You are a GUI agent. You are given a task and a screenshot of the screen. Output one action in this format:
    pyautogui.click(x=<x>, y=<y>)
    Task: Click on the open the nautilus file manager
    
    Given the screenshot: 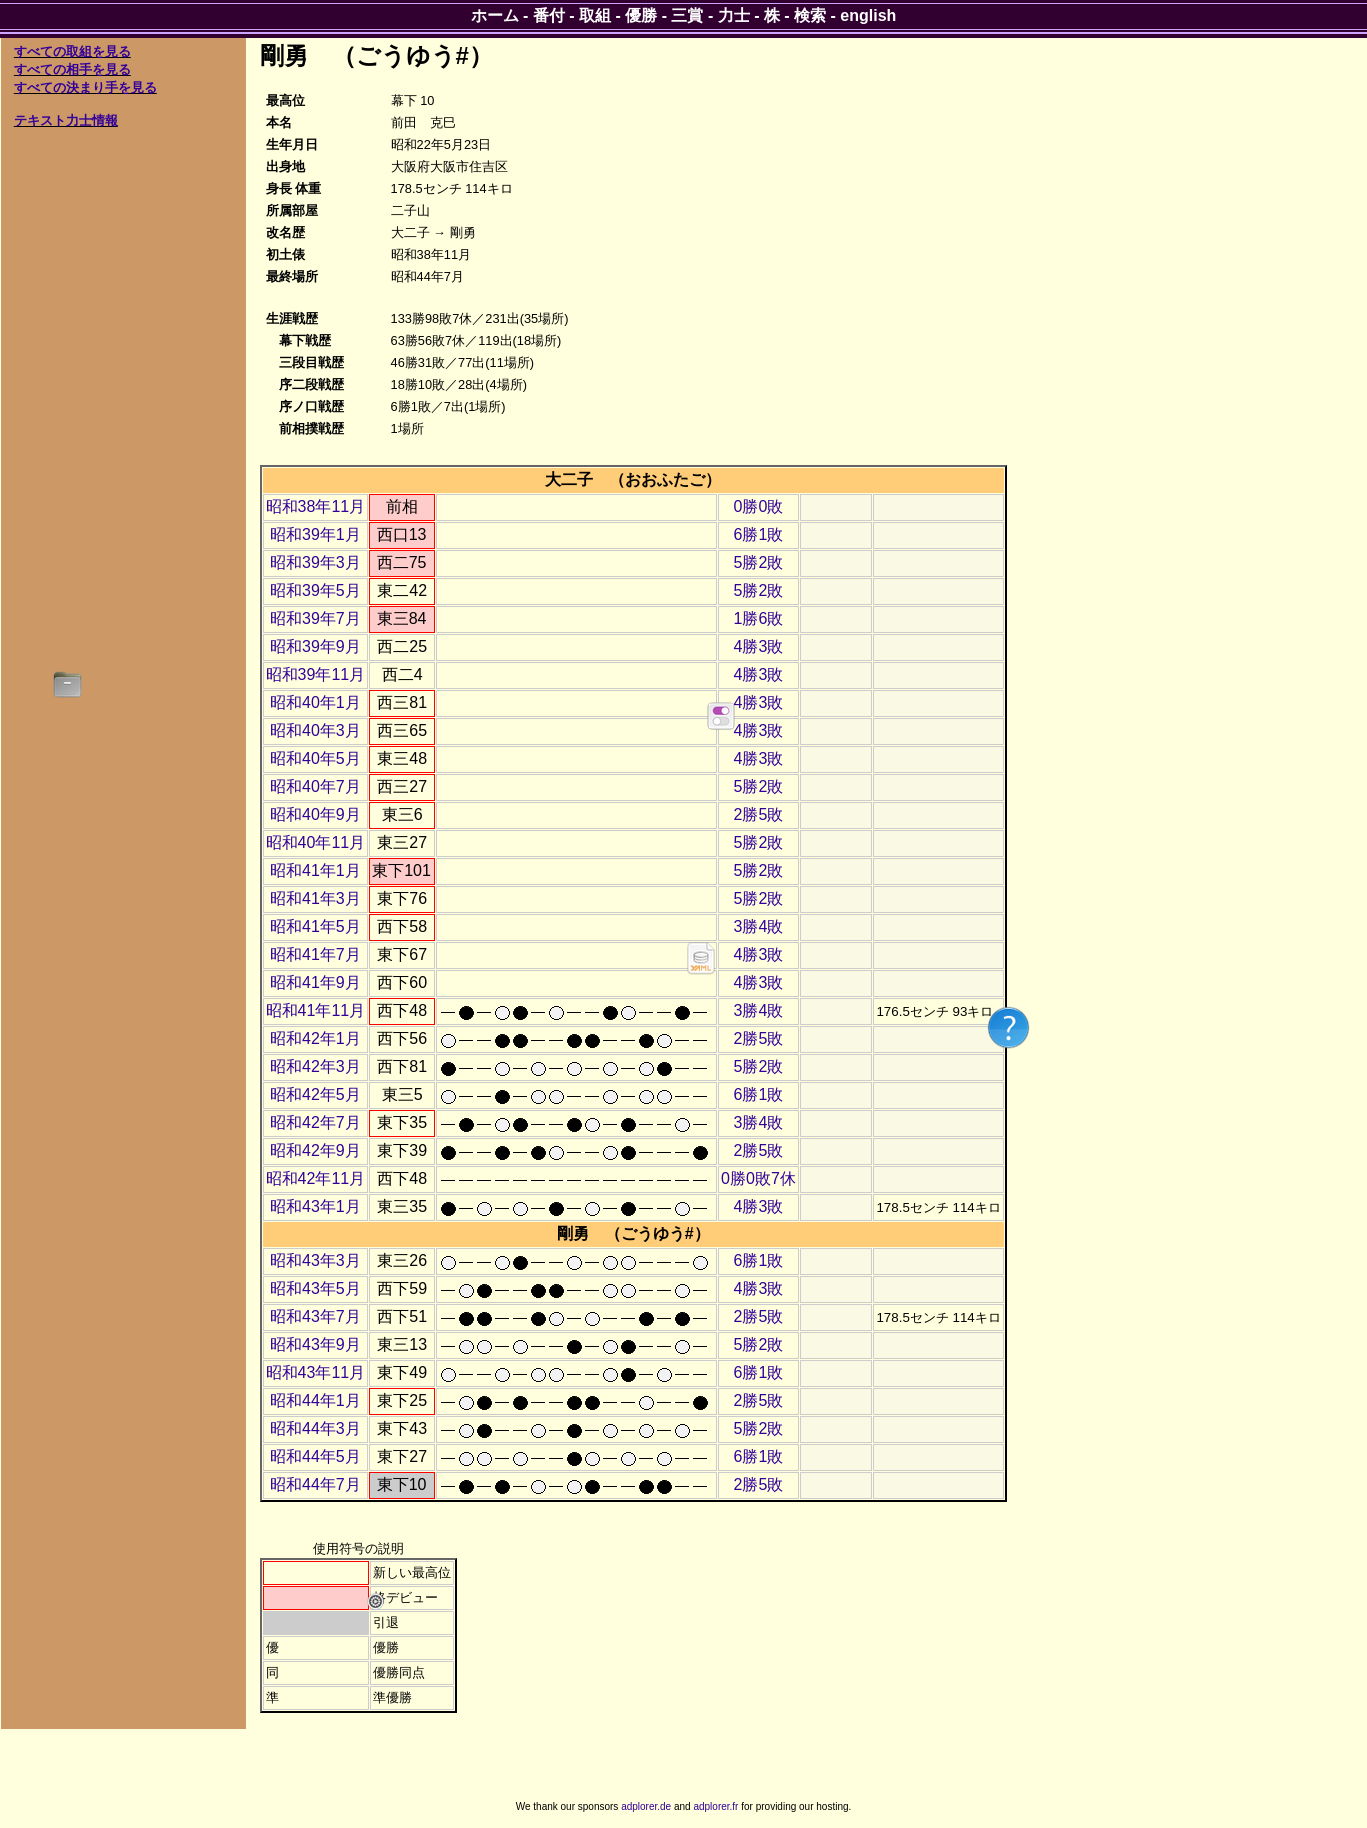 What is the action you would take?
    pyautogui.click(x=67, y=684)
    